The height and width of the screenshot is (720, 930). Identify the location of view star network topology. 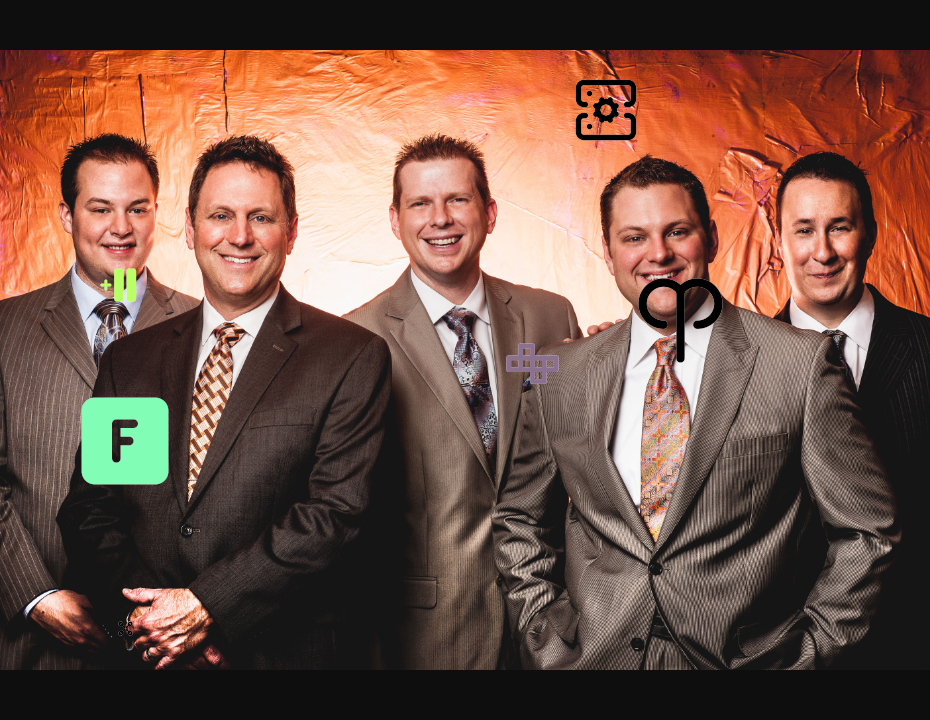
(125, 628).